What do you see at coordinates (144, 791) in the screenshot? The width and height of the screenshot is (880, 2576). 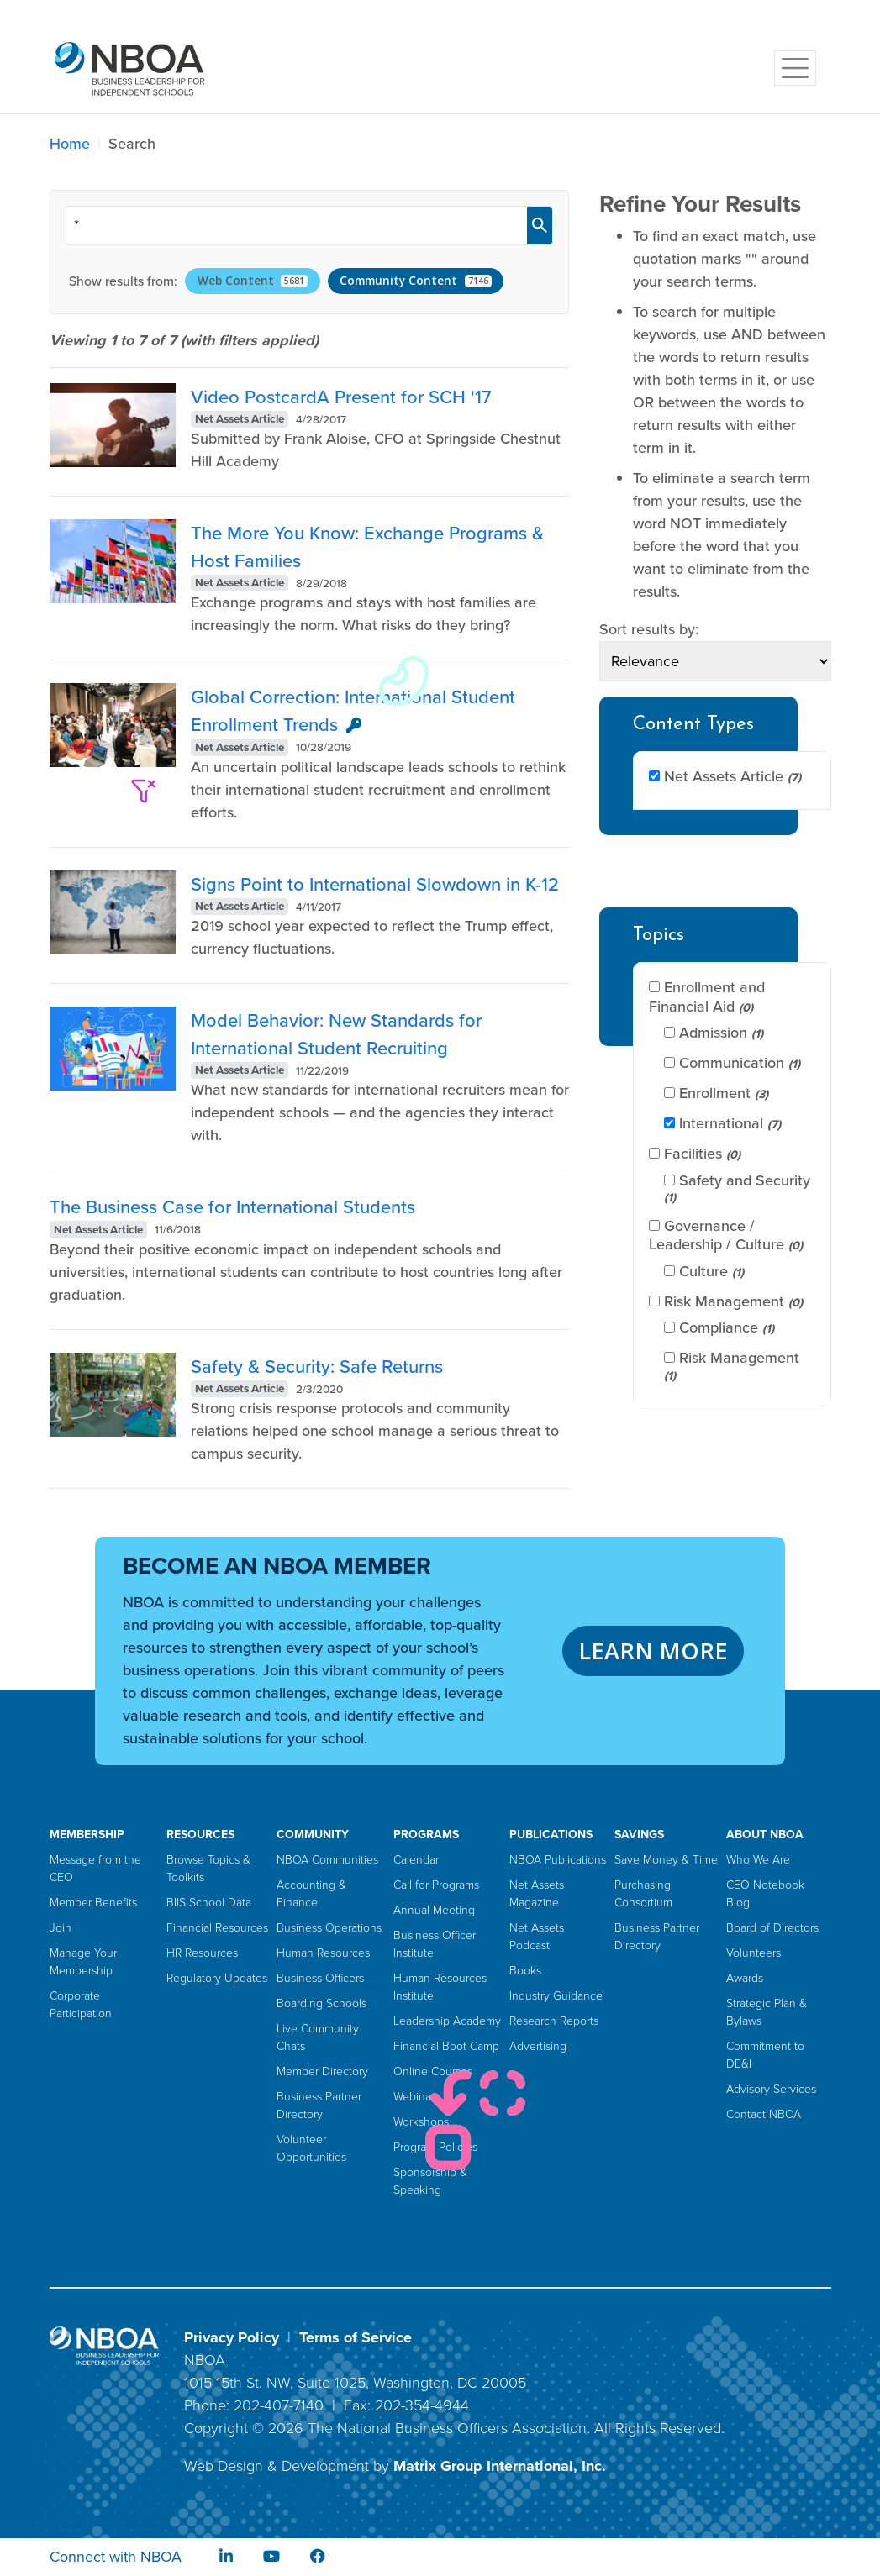 I see `clear all active filters` at bounding box center [144, 791].